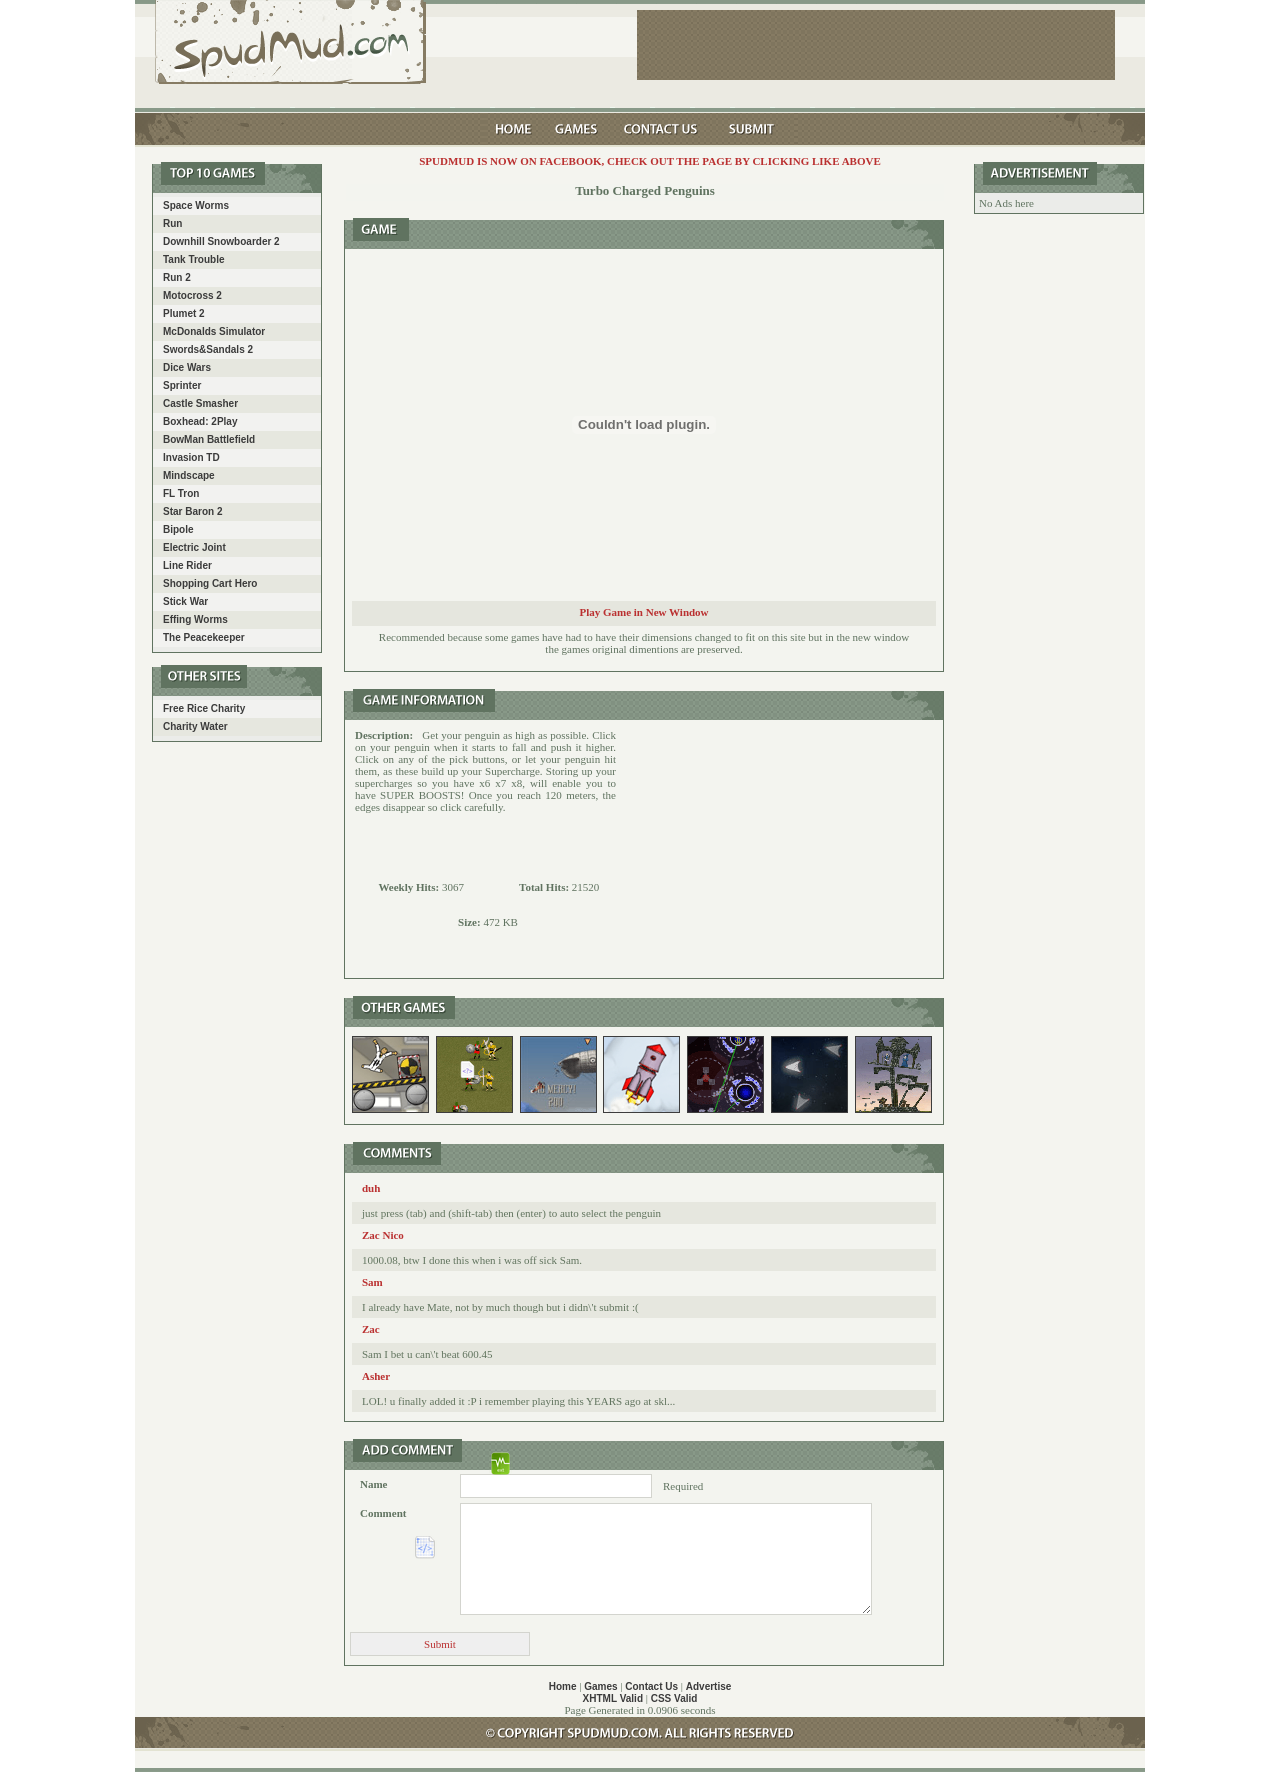 The height and width of the screenshot is (1772, 1280). What do you see at coordinates (425, 1547) in the screenshot?
I see `a twig template file` at bounding box center [425, 1547].